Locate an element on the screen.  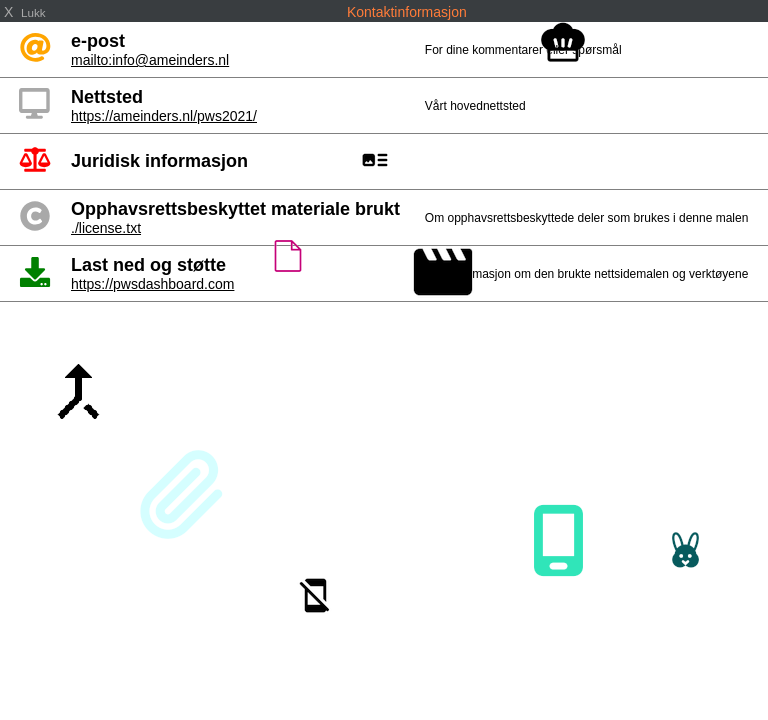
attach a file to your message is located at coordinates (180, 493).